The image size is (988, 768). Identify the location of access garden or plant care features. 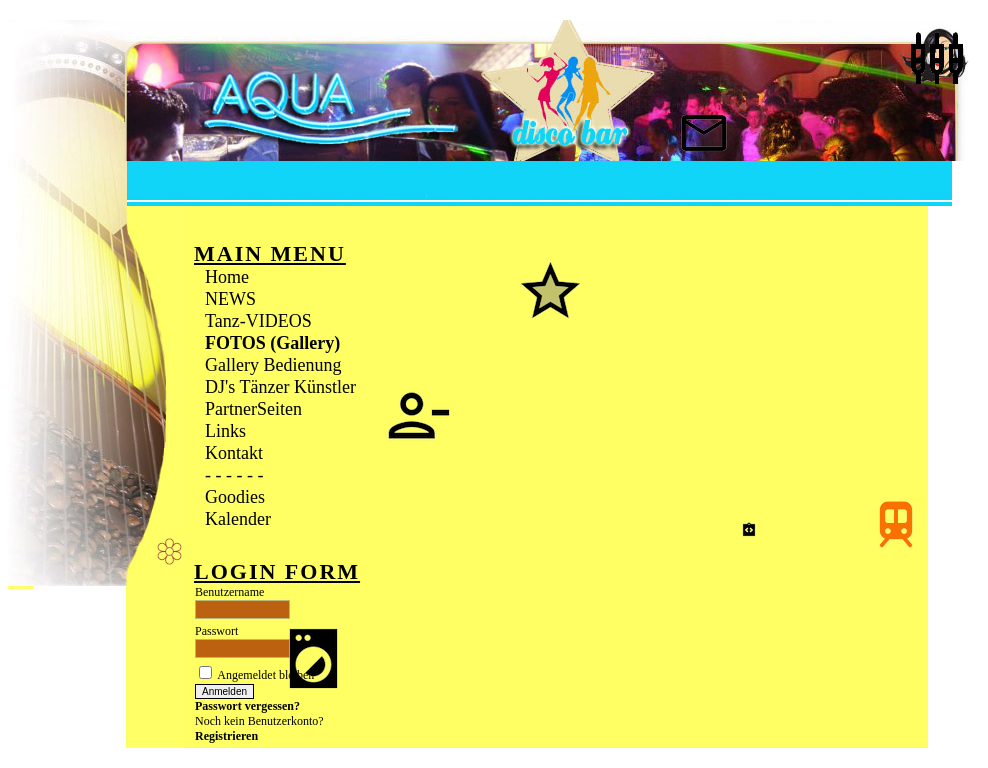
(169, 551).